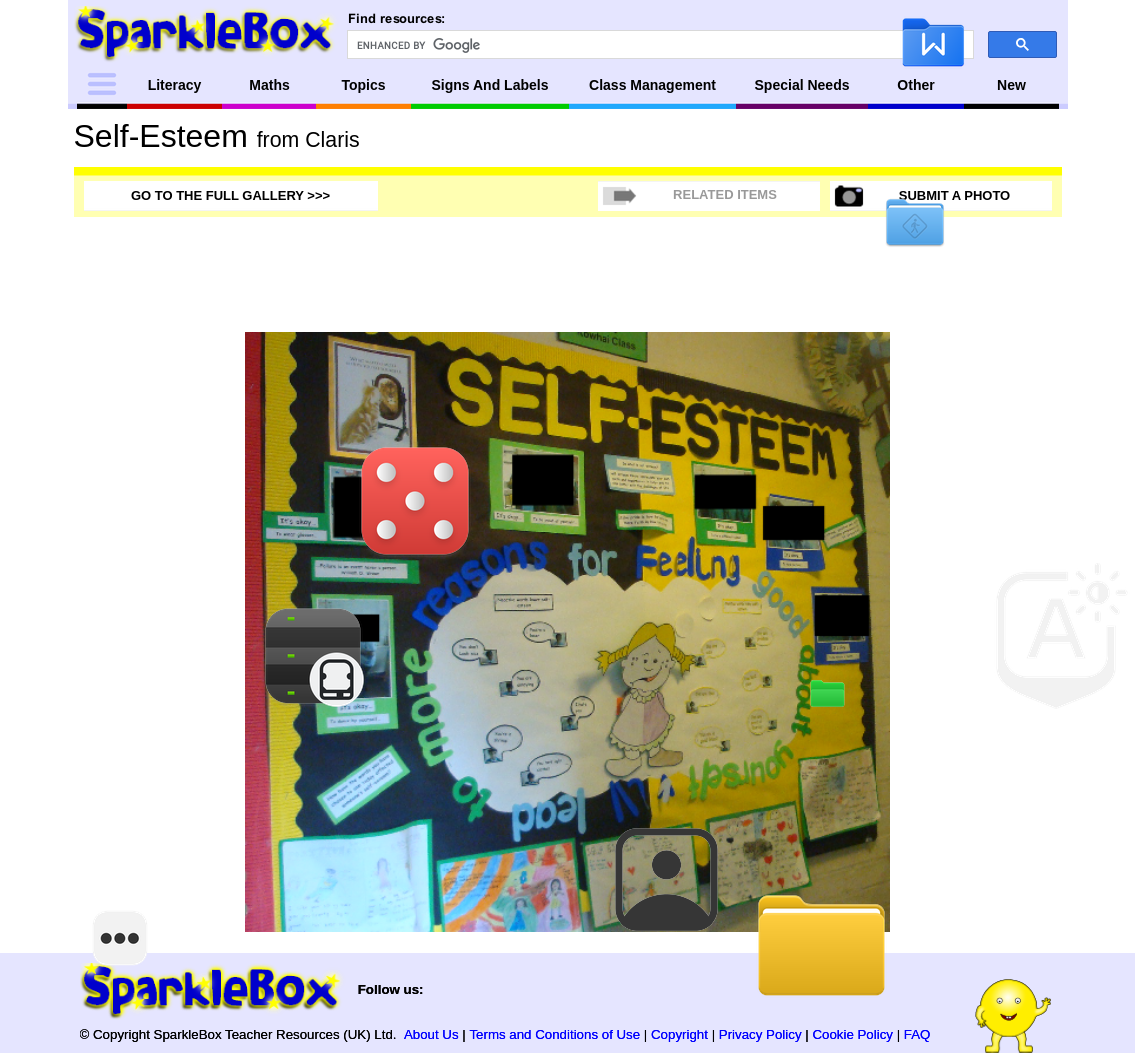 The width and height of the screenshot is (1135, 1054). Describe the element at coordinates (313, 656) in the screenshot. I see `configure iscsi storage server settings` at that location.